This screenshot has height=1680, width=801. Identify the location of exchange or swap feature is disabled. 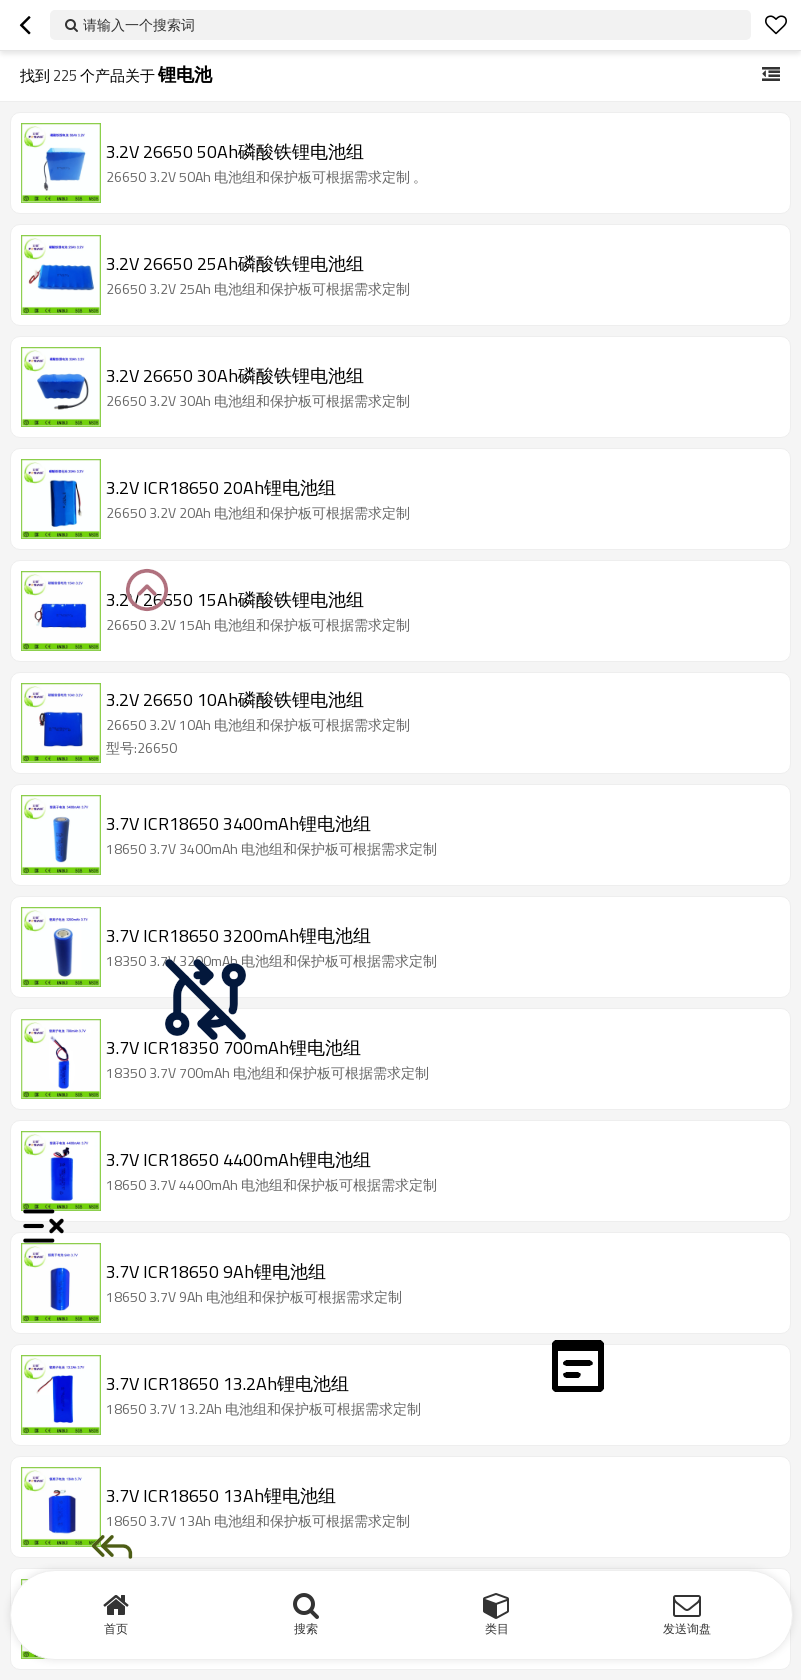
(205, 999).